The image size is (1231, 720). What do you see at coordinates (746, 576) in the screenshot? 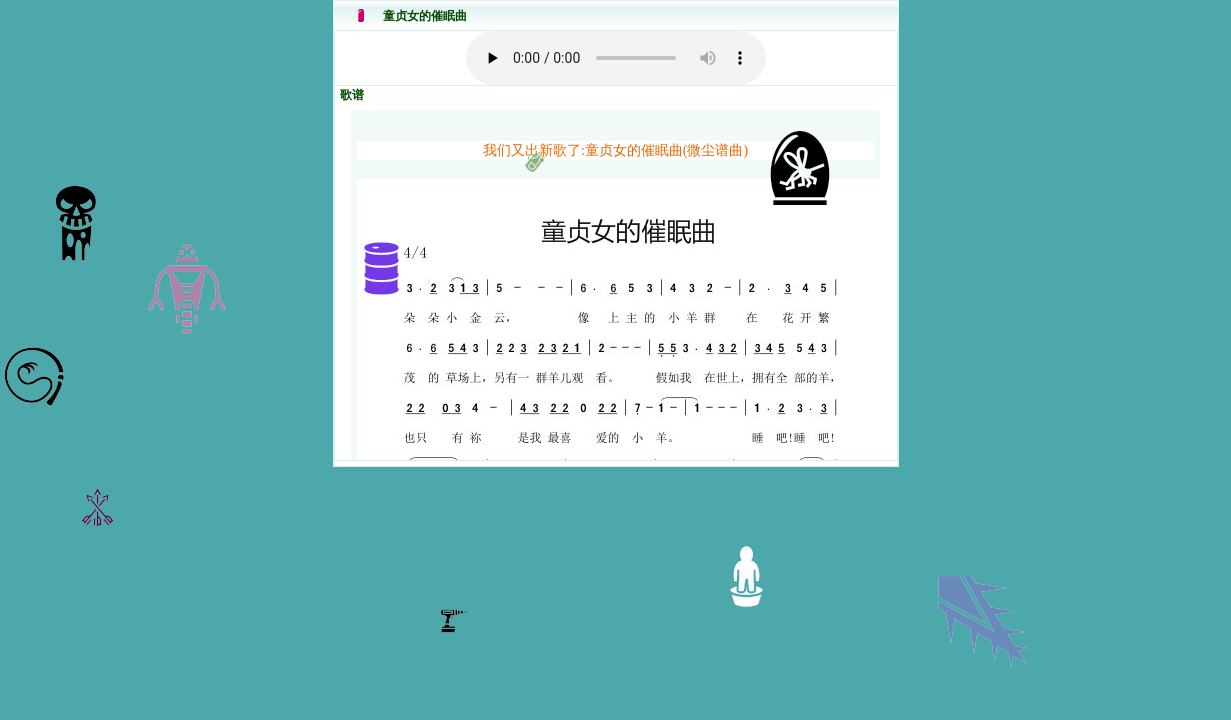
I see `indicates a trap or penalty in gameplay` at bounding box center [746, 576].